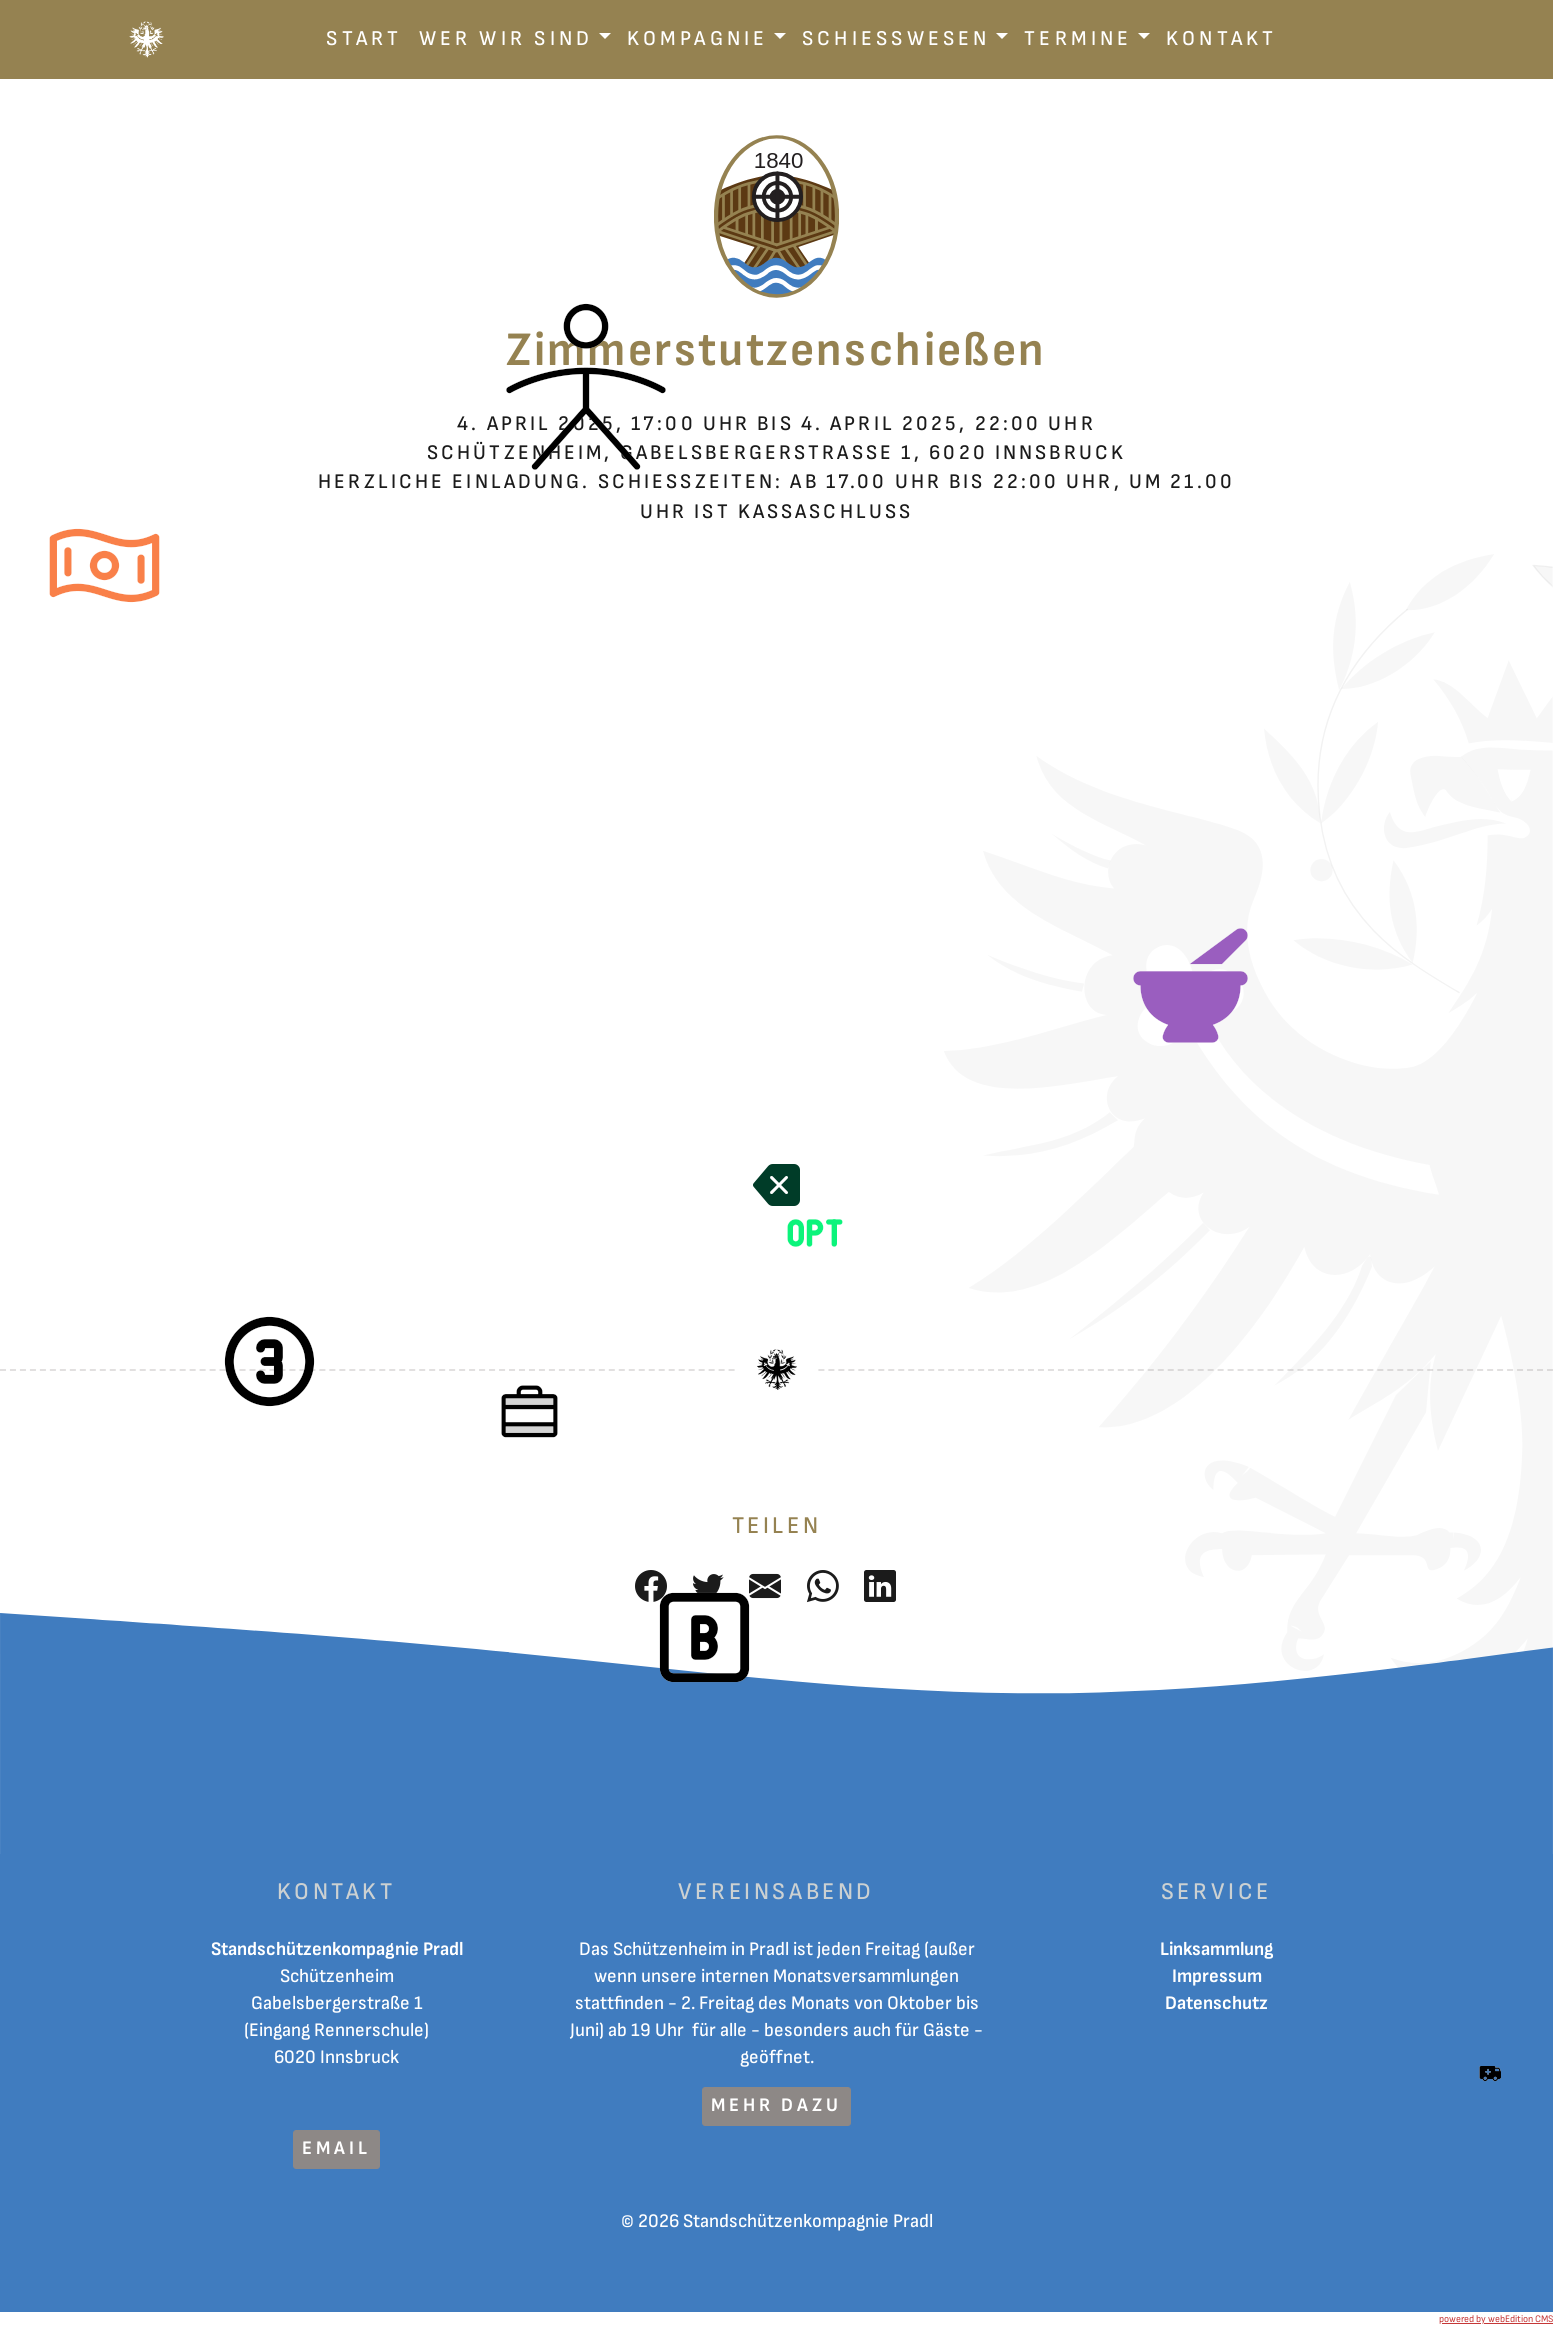 The width and height of the screenshot is (1553, 2327). What do you see at coordinates (704, 1637) in the screenshot?
I see `apply bold formatting to text` at bounding box center [704, 1637].